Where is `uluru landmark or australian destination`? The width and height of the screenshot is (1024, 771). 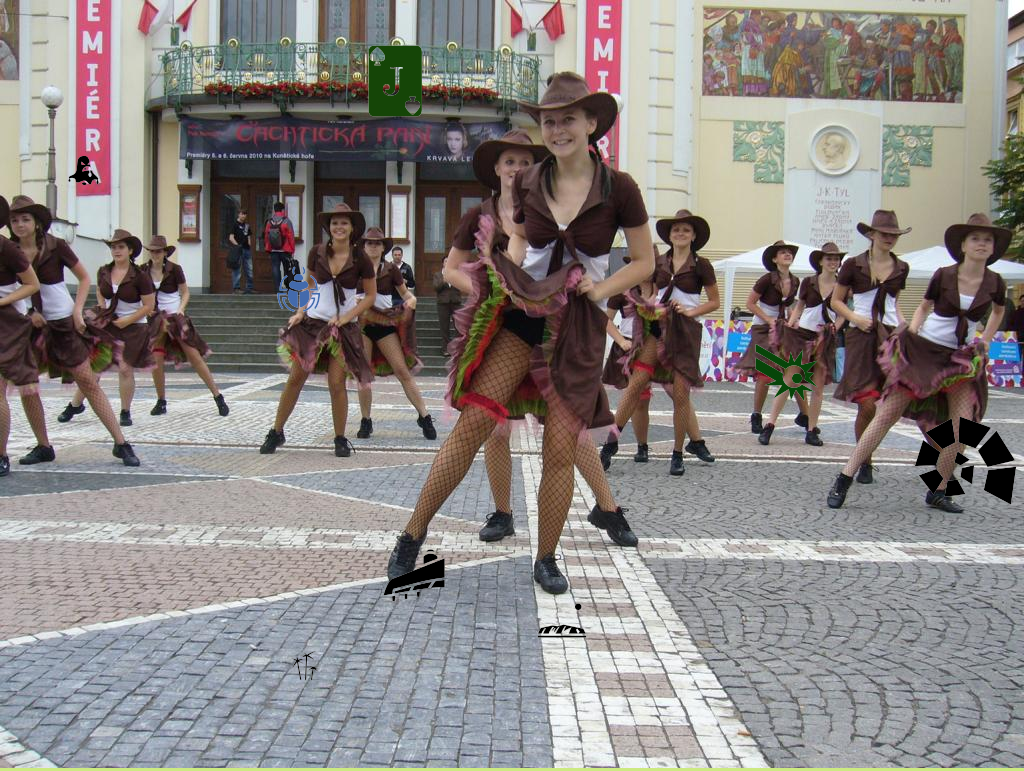 uluru landmark or australian destination is located at coordinates (562, 623).